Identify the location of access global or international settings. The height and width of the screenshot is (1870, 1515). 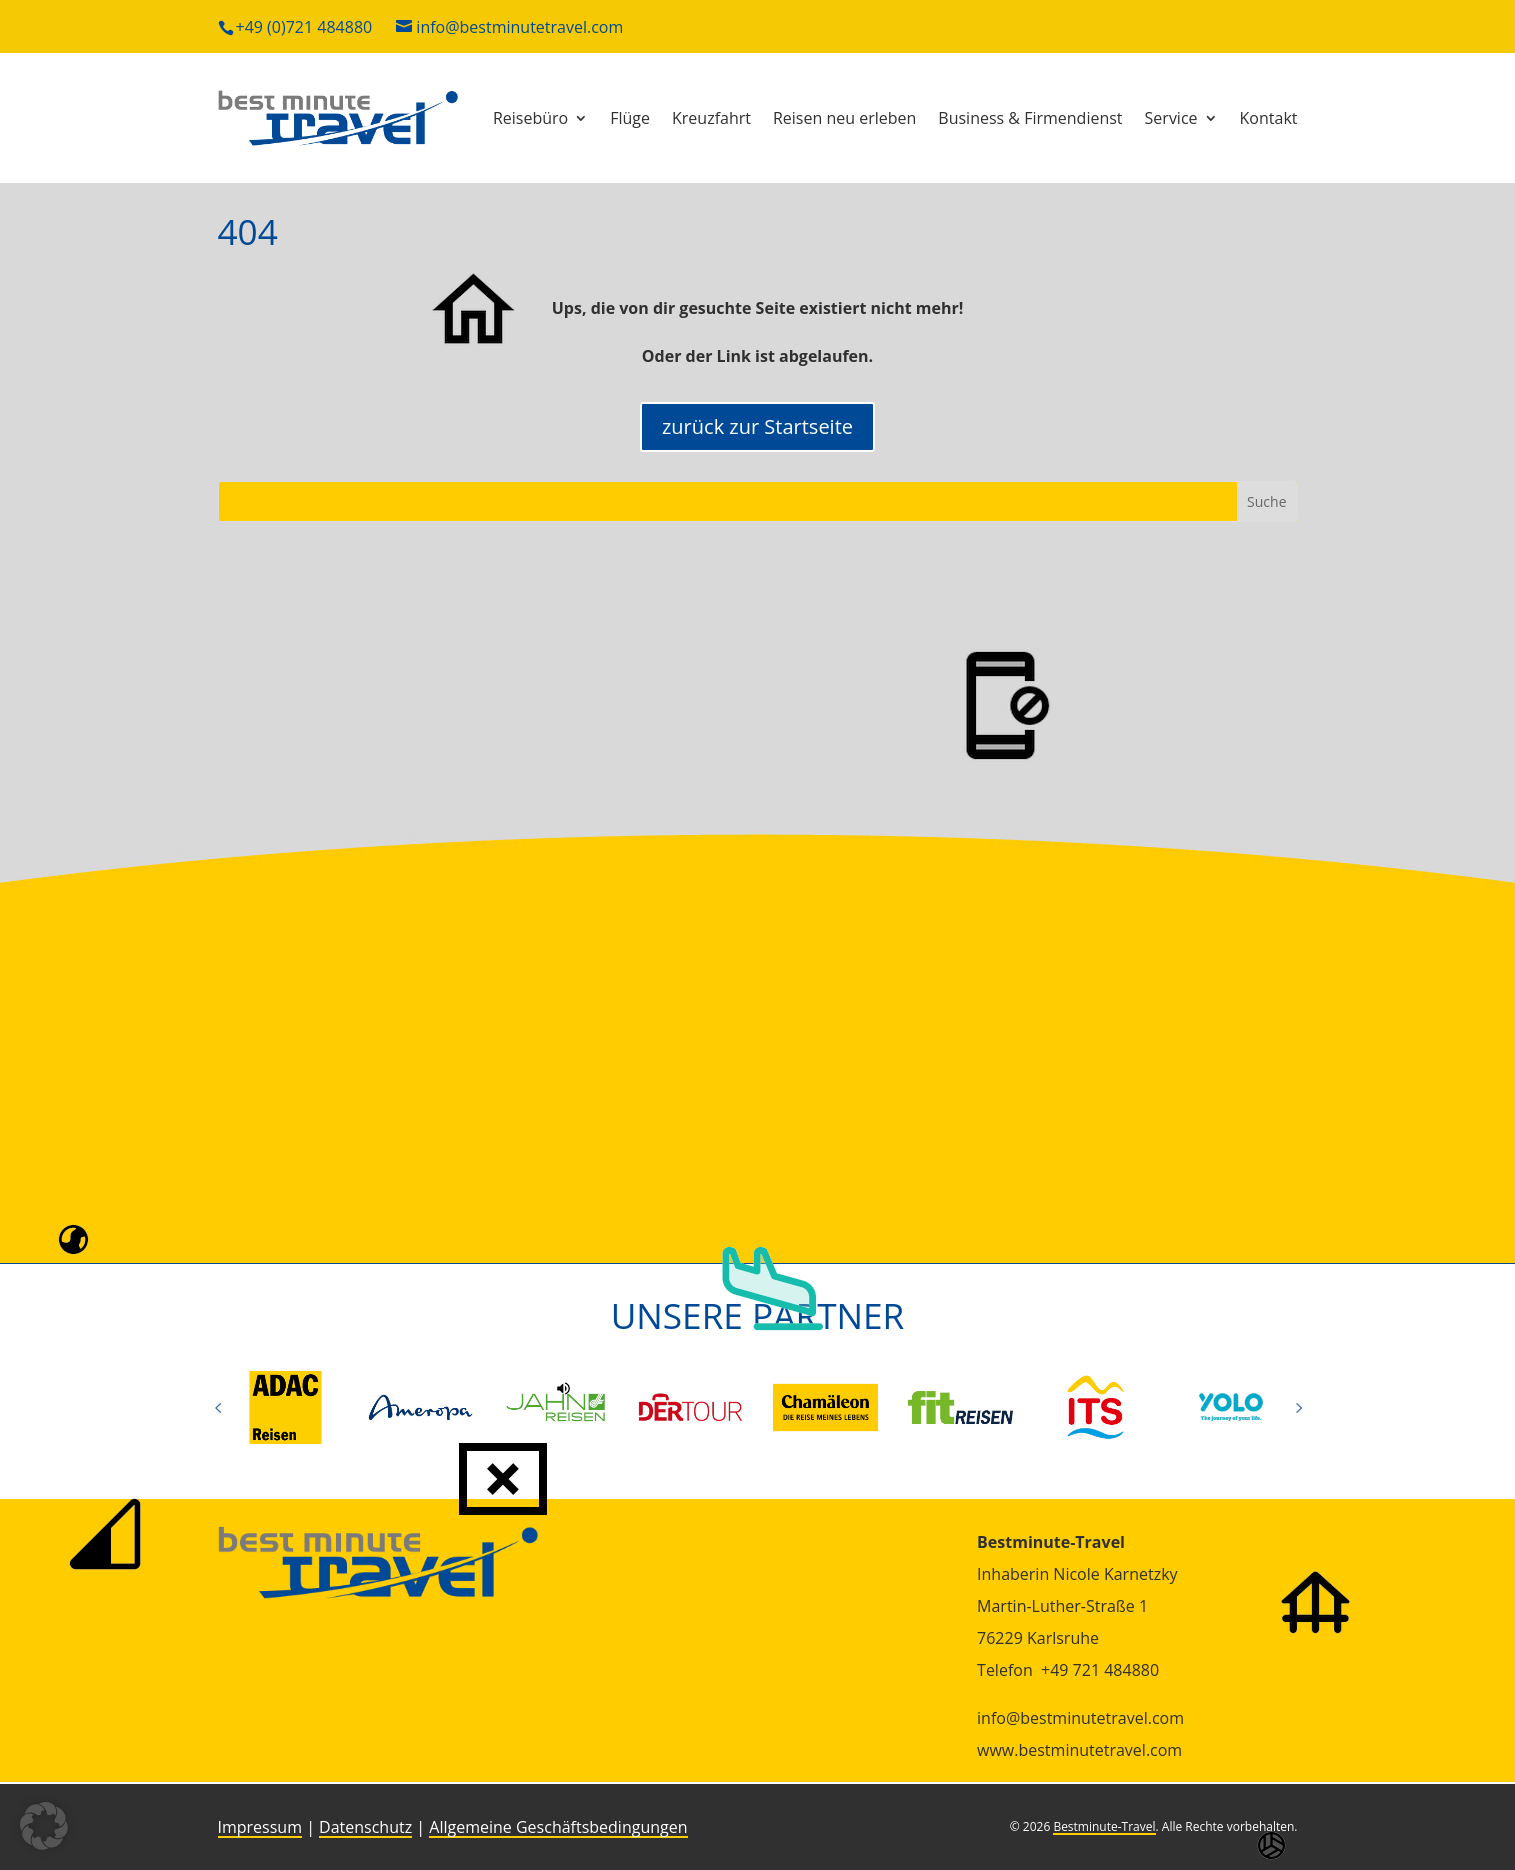
(73, 1239).